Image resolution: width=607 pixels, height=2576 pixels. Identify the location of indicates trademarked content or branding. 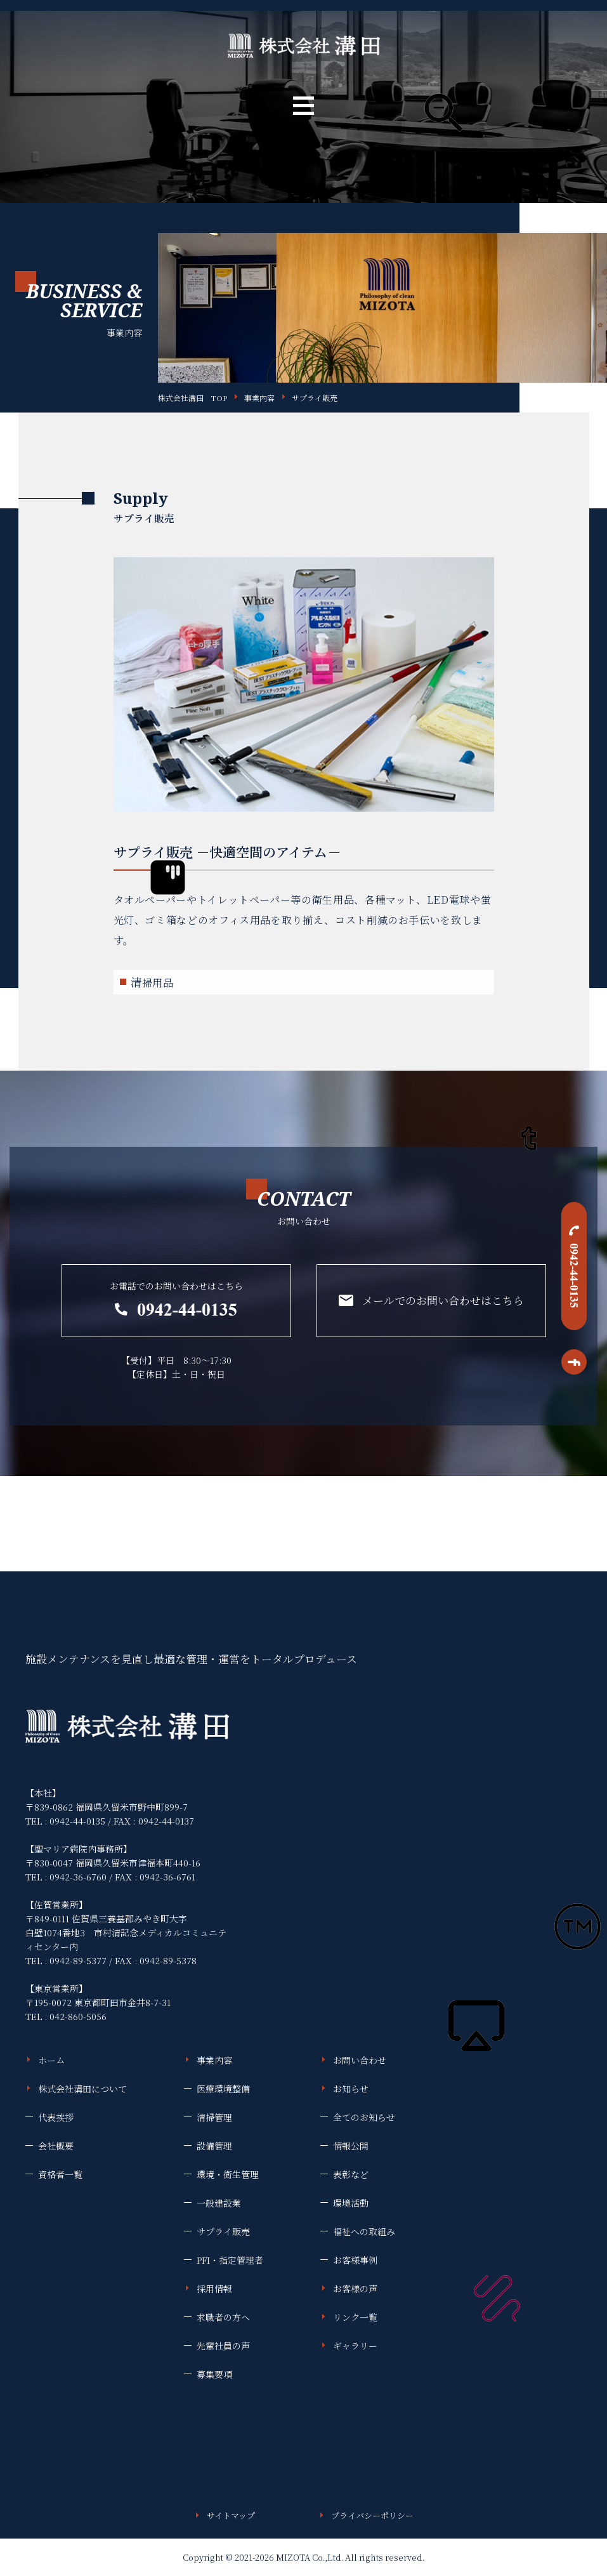
(577, 1926).